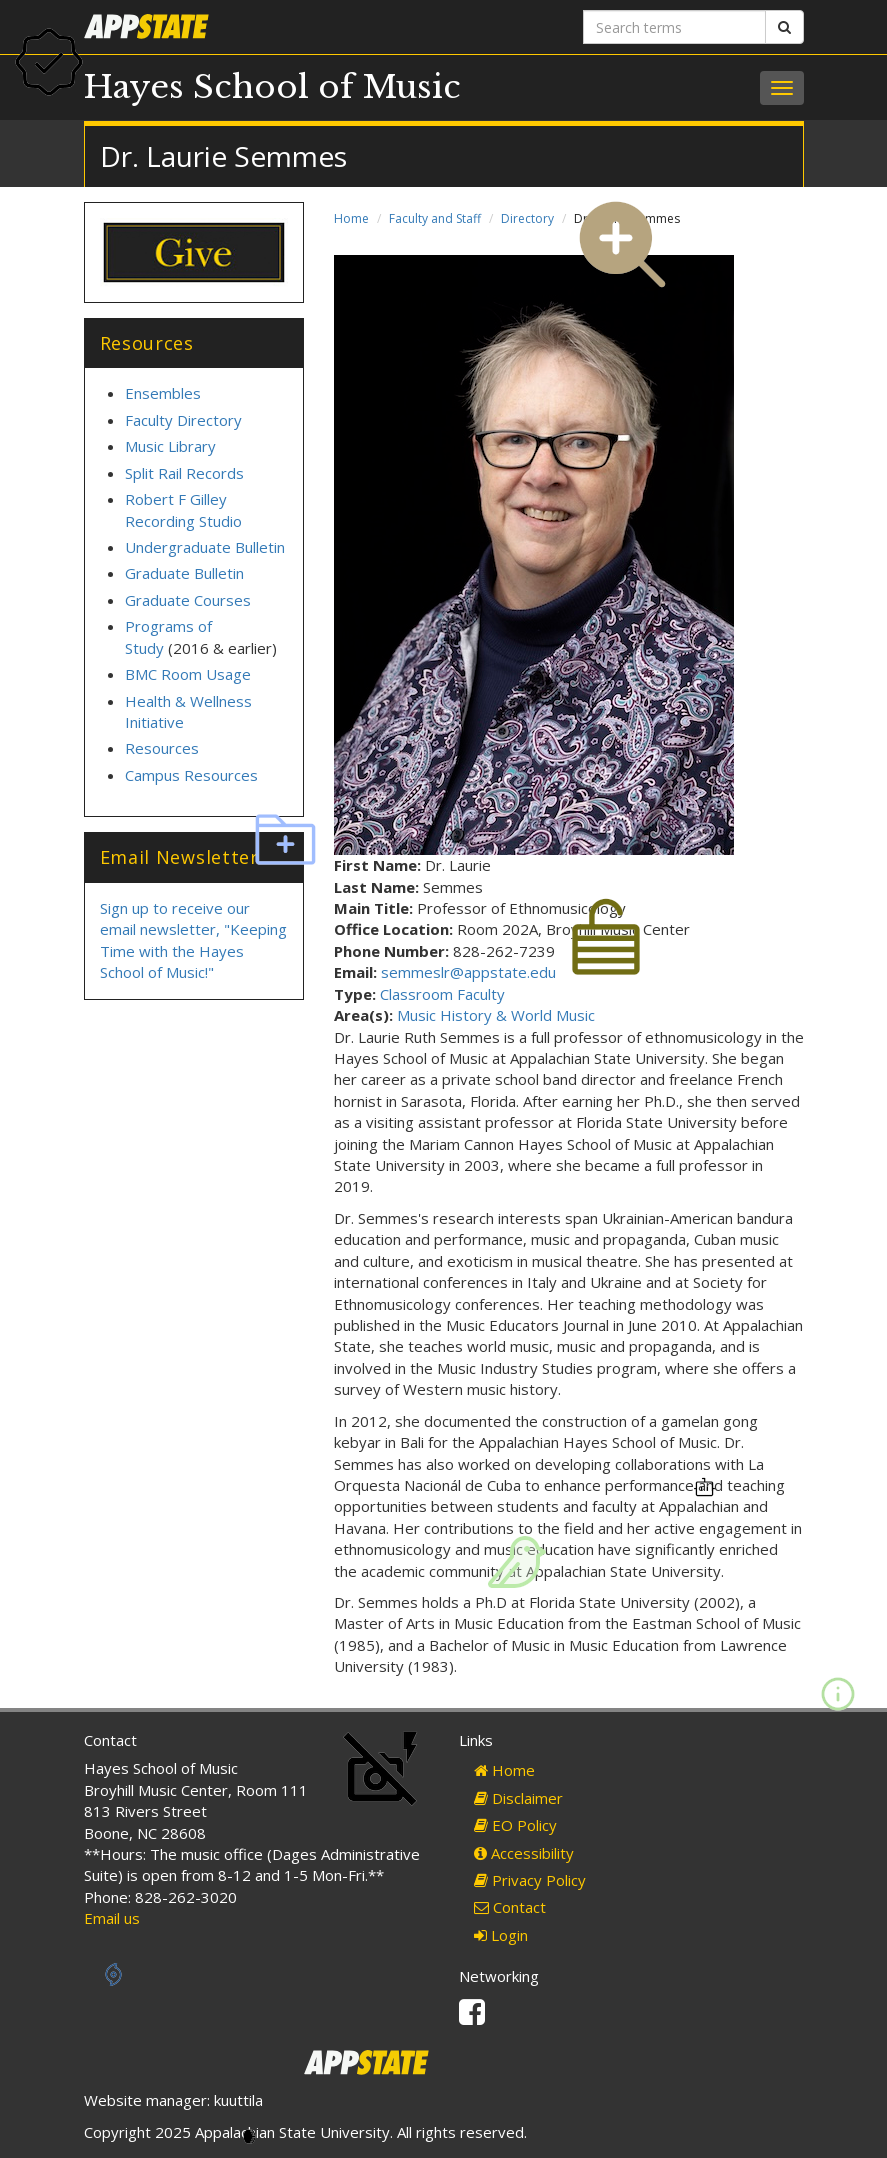 The width and height of the screenshot is (887, 2158). Describe the element at coordinates (838, 1694) in the screenshot. I see `view more information or details` at that location.